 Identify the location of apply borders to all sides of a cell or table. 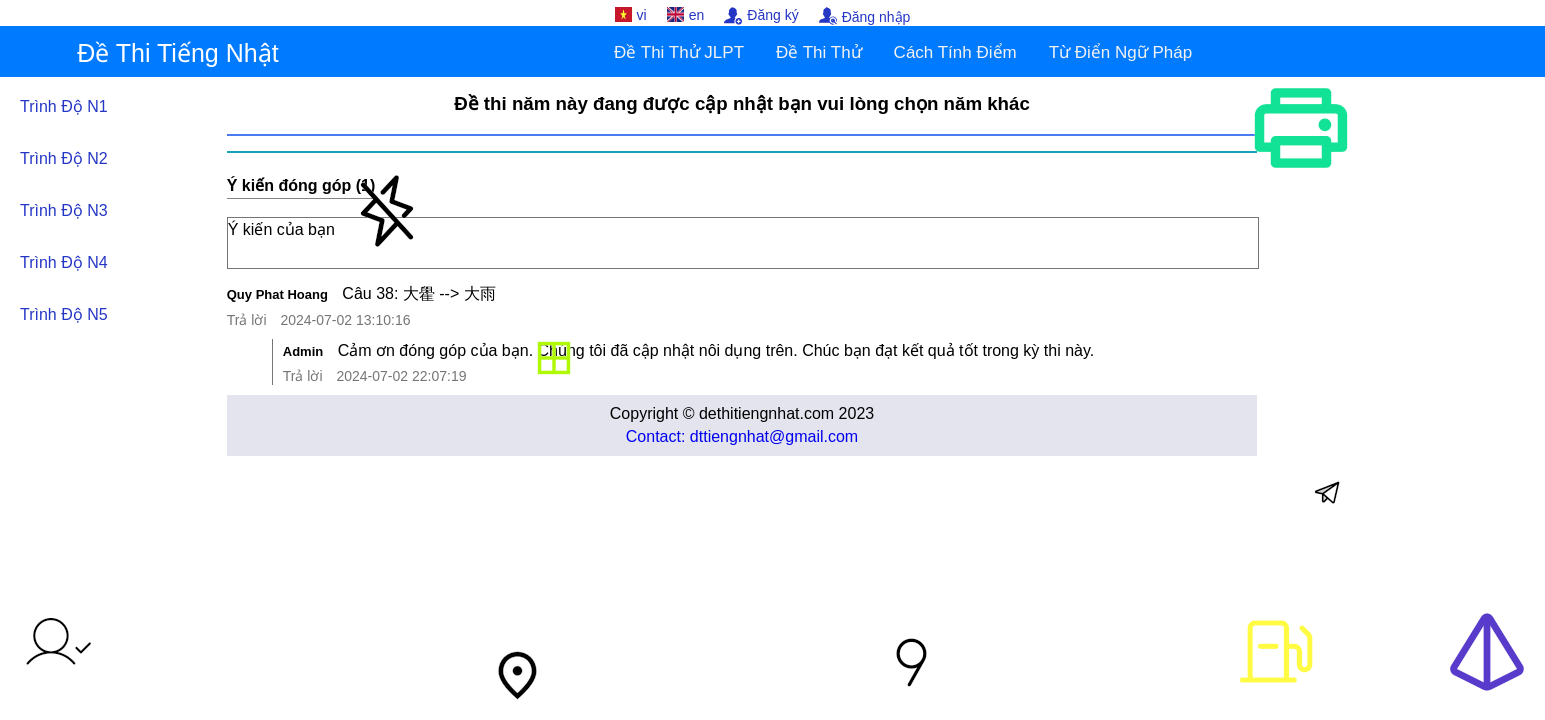
(554, 358).